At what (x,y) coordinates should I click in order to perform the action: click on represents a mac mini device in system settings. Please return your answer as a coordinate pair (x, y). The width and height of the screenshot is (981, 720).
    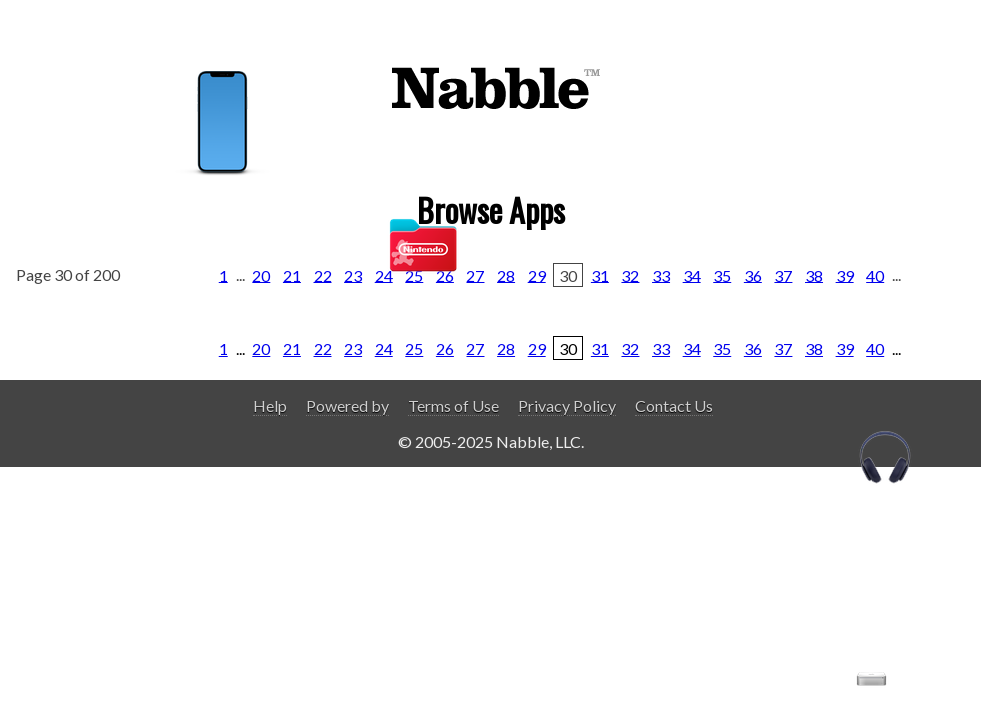
    Looking at the image, I should click on (871, 676).